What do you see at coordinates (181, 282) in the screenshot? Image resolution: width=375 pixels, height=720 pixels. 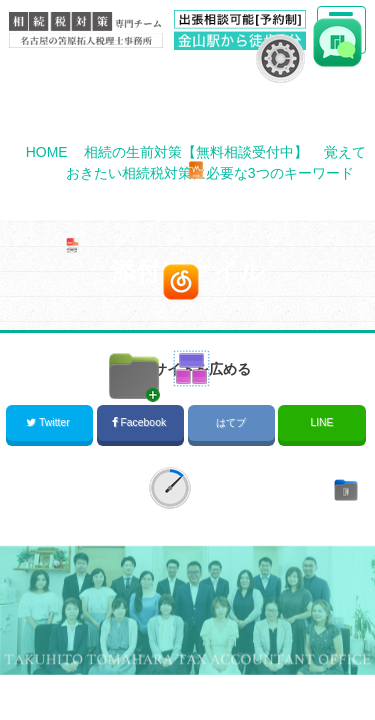 I see `open netease cloud music app` at bounding box center [181, 282].